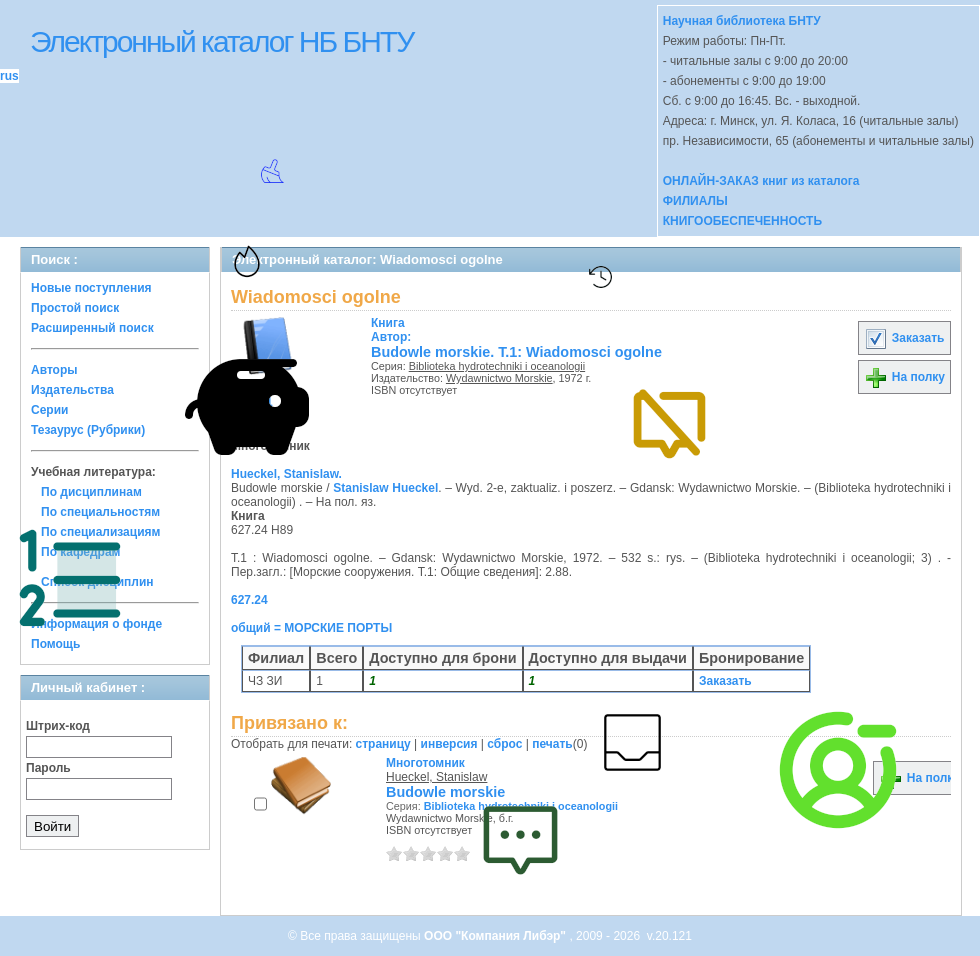 The image size is (980, 956). I want to click on view savings or financial goals, so click(249, 407).